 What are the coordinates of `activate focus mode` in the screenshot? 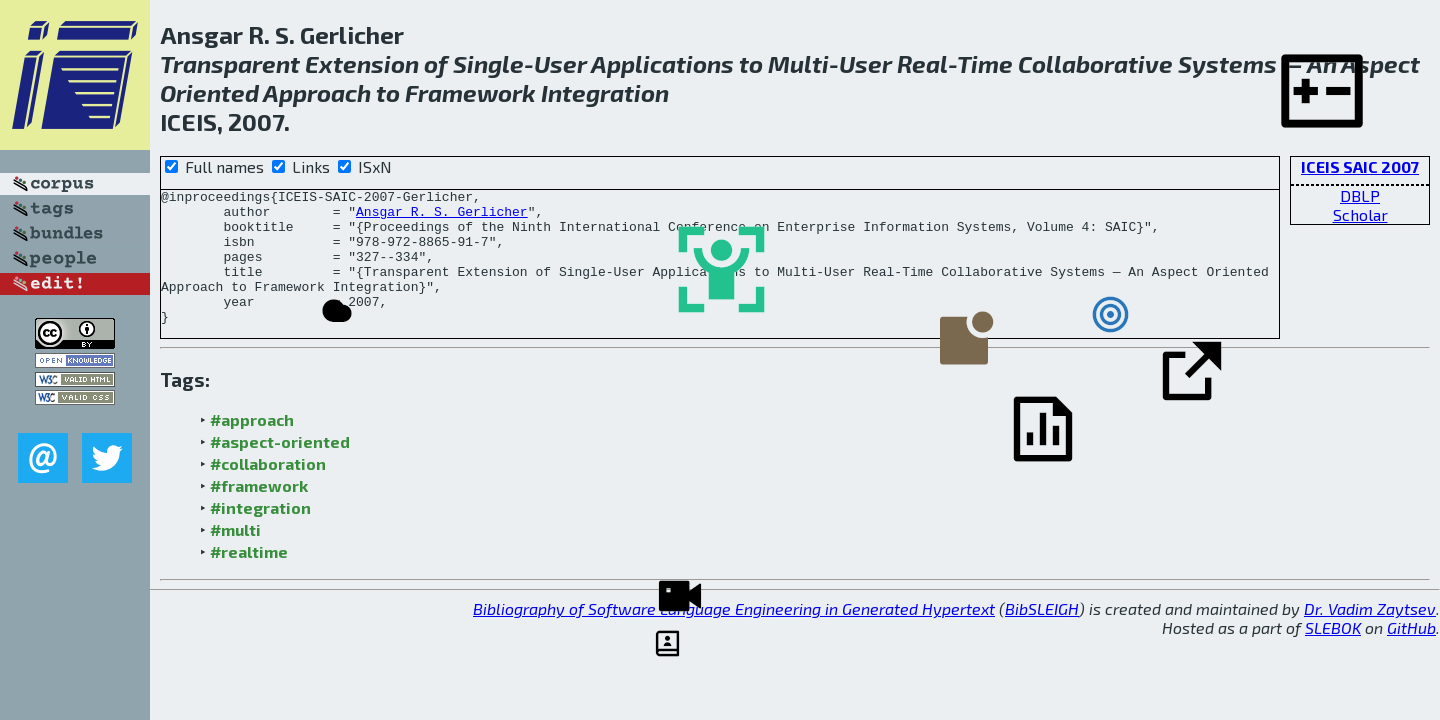 It's located at (1110, 314).